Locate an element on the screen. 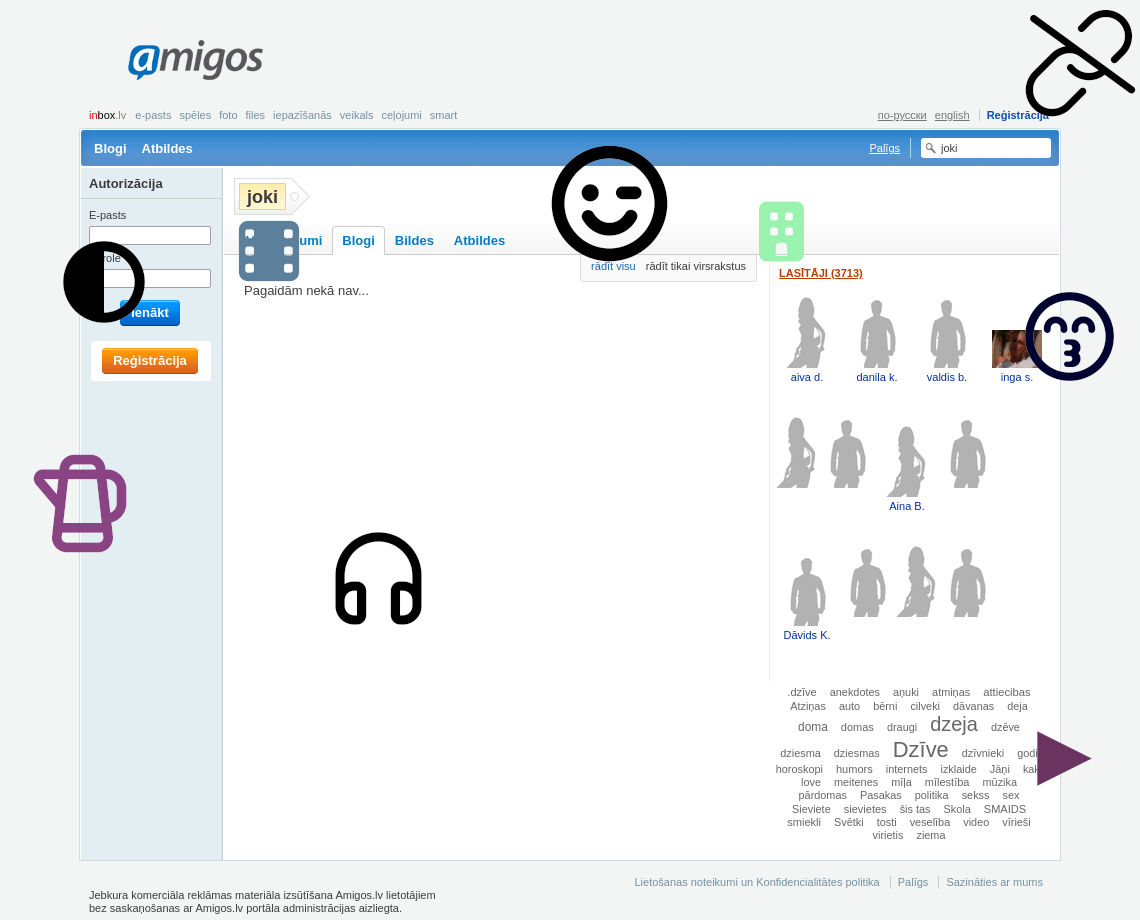  access tea or hot beverage settings is located at coordinates (82, 503).